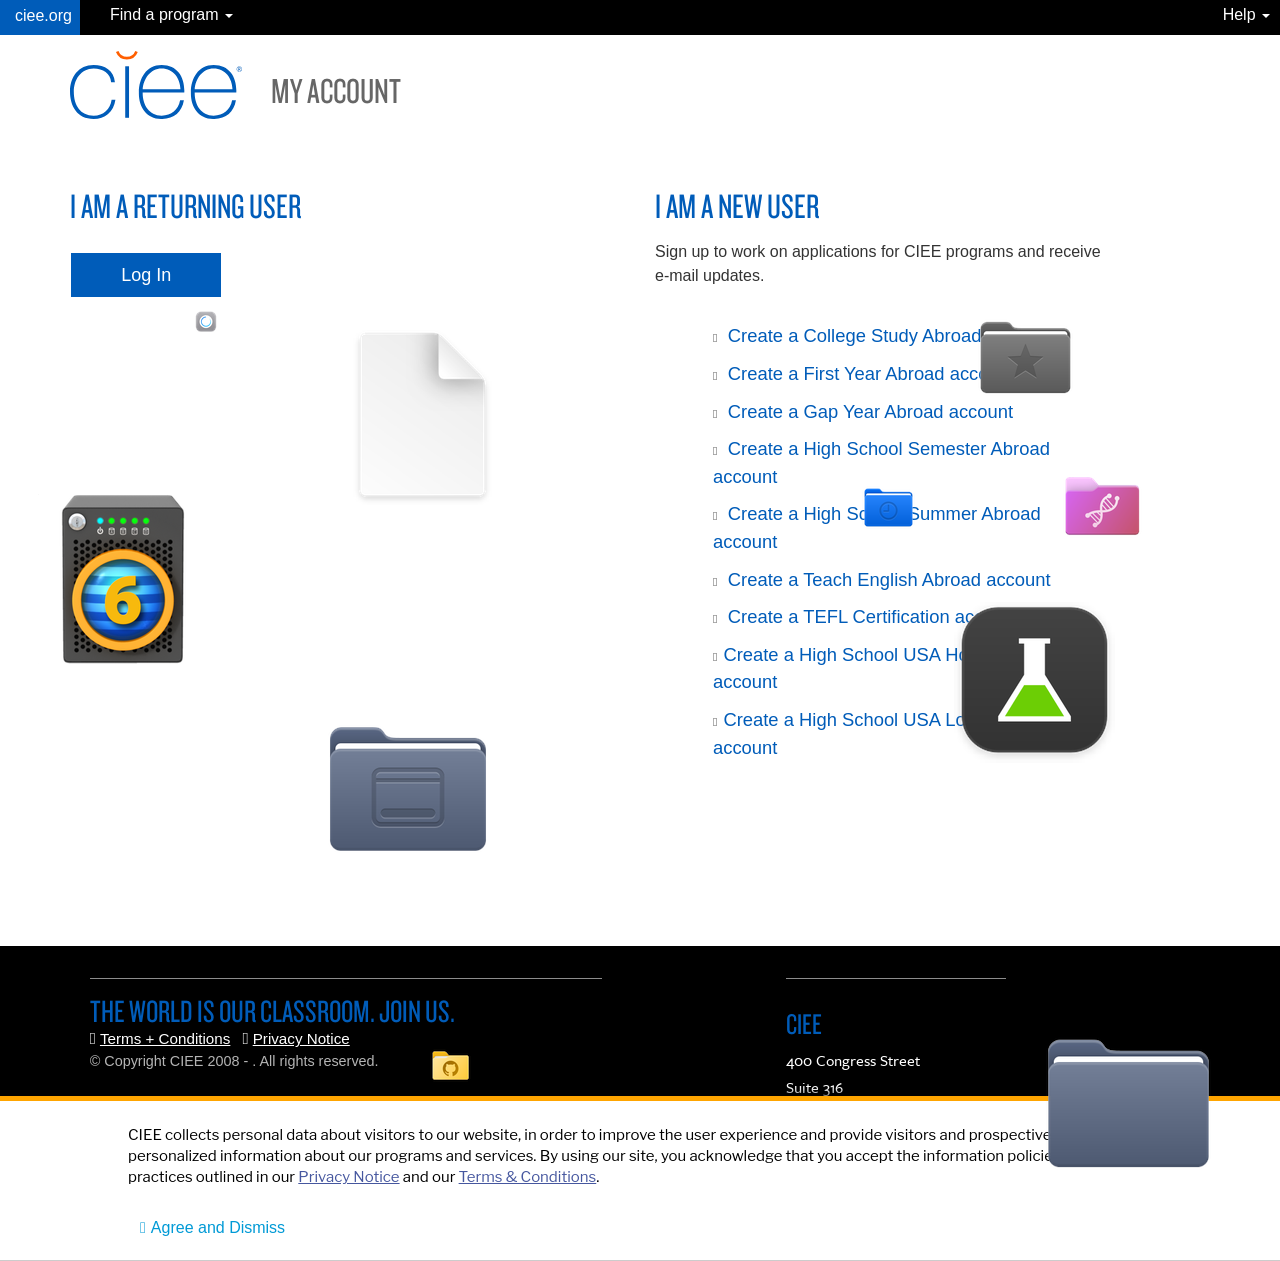 The image size is (1280, 1261). Describe the element at coordinates (1034, 682) in the screenshot. I see `open science or chemistry-related applications` at that location.